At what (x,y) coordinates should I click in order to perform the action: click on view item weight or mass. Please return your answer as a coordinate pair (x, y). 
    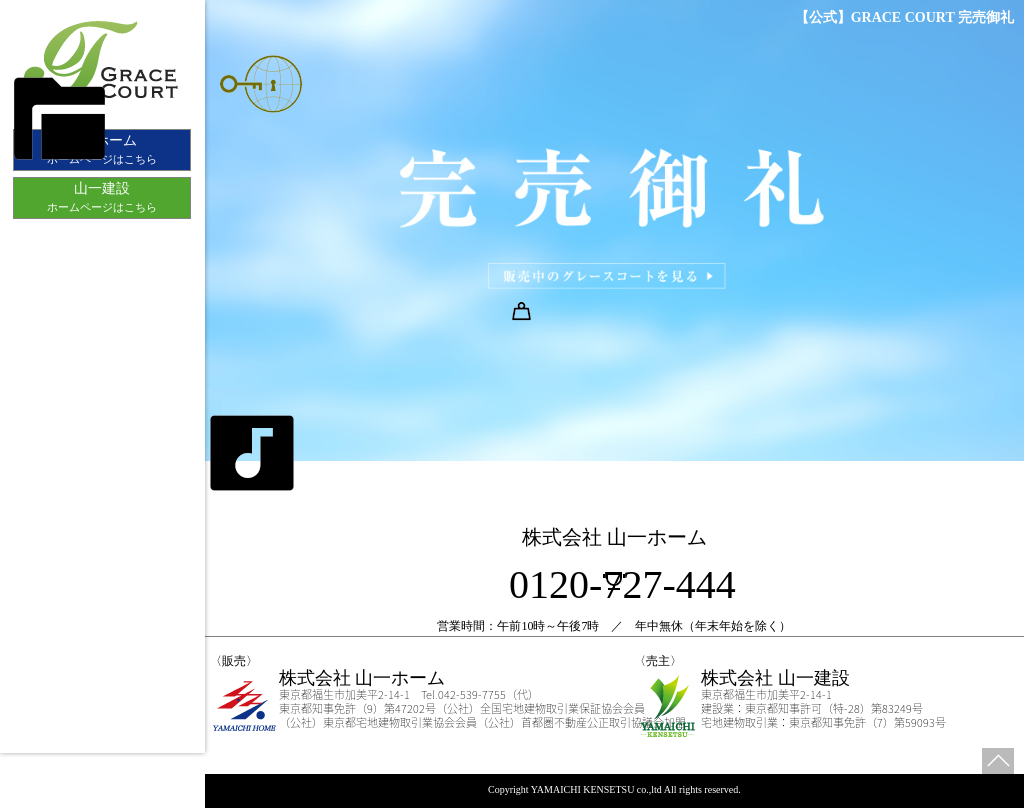
    Looking at the image, I should click on (521, 311).